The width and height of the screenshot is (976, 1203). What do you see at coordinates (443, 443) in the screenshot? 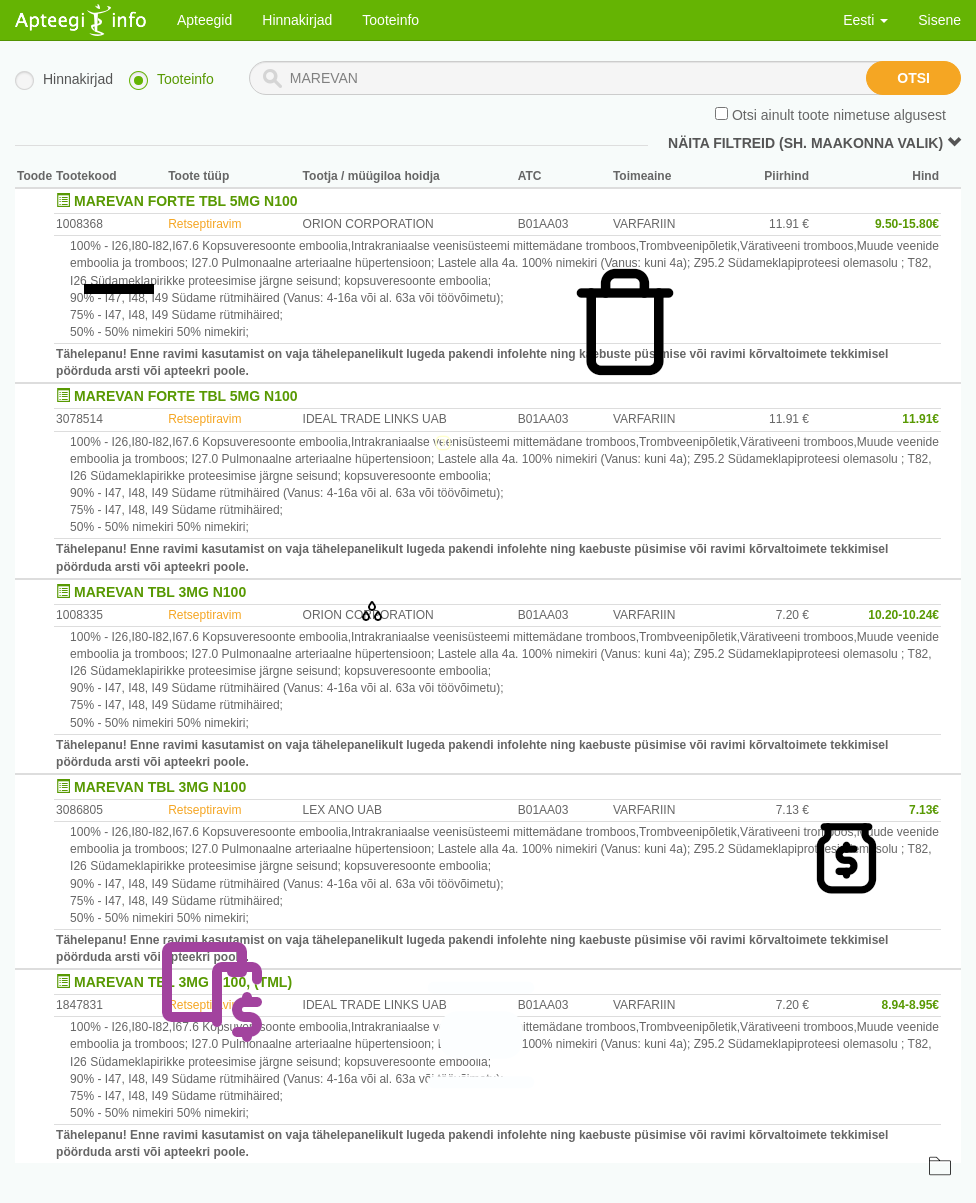
I see `indicates step 7 in a multi-step process` at bounding box center [443, 443].